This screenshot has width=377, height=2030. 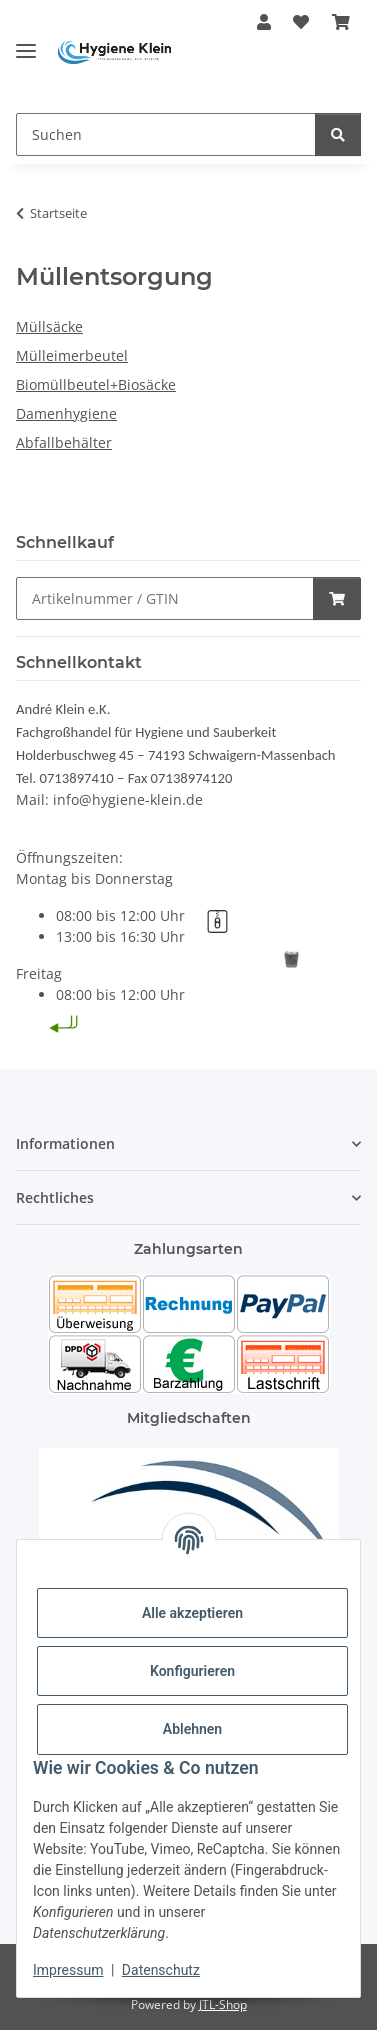 I want to click on open archive or compressed file manager, so click(x=217, y=921).